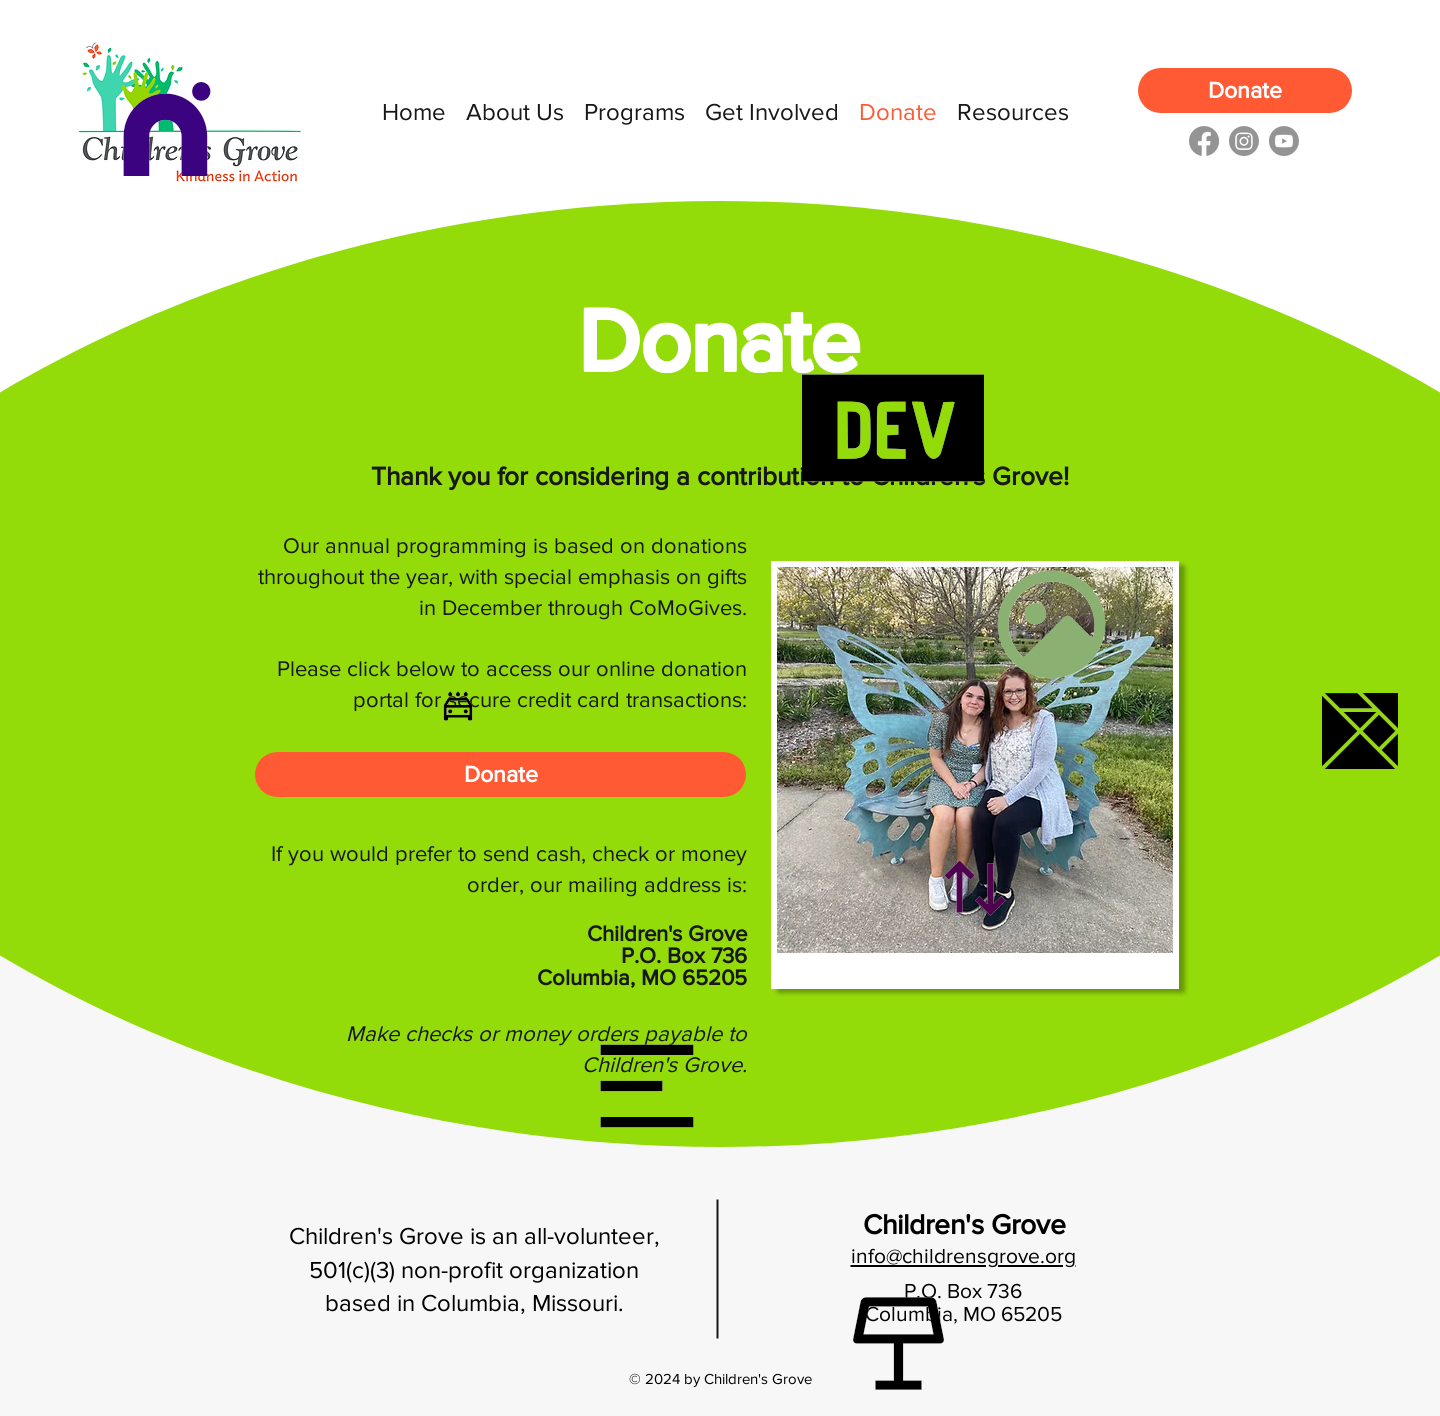  What do you see at coordinates (975, 888) in the screenshot?
I see `sort items in ascending or descending order` at bounding box center [975, 888].